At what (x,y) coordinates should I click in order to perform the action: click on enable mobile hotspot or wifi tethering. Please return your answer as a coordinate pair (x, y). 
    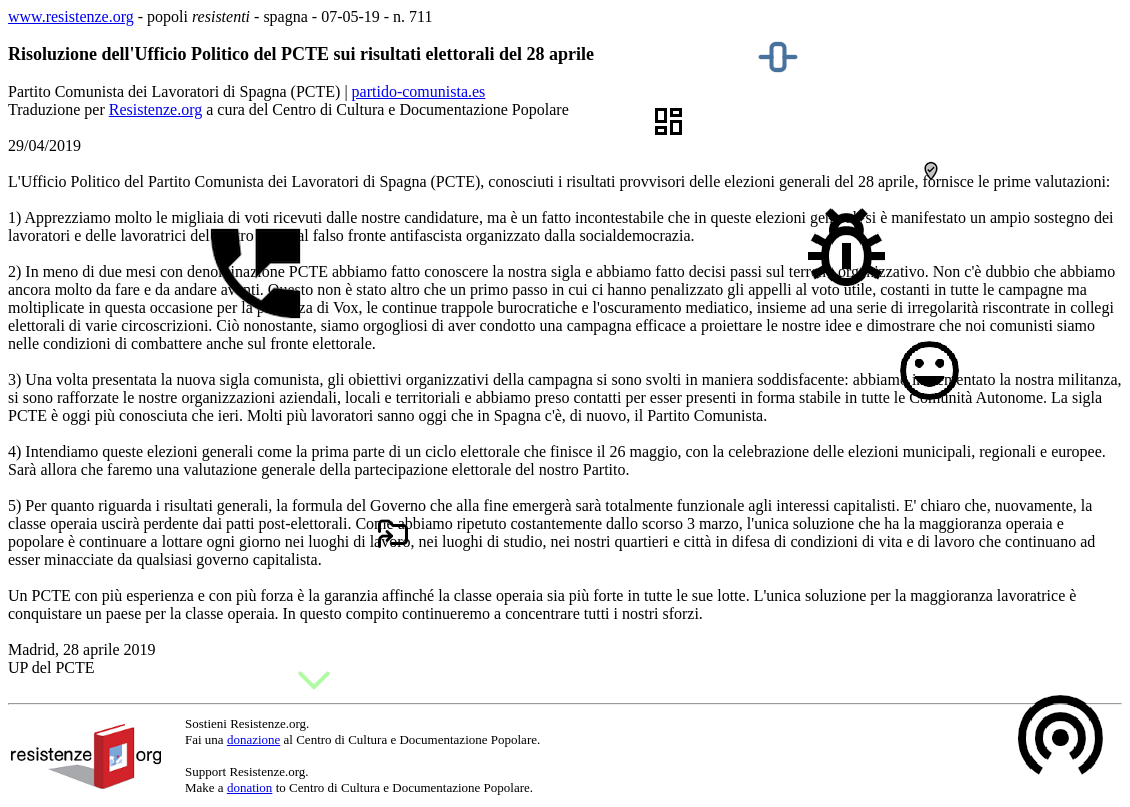
    Looking at the image, I should click on (1060, 733).